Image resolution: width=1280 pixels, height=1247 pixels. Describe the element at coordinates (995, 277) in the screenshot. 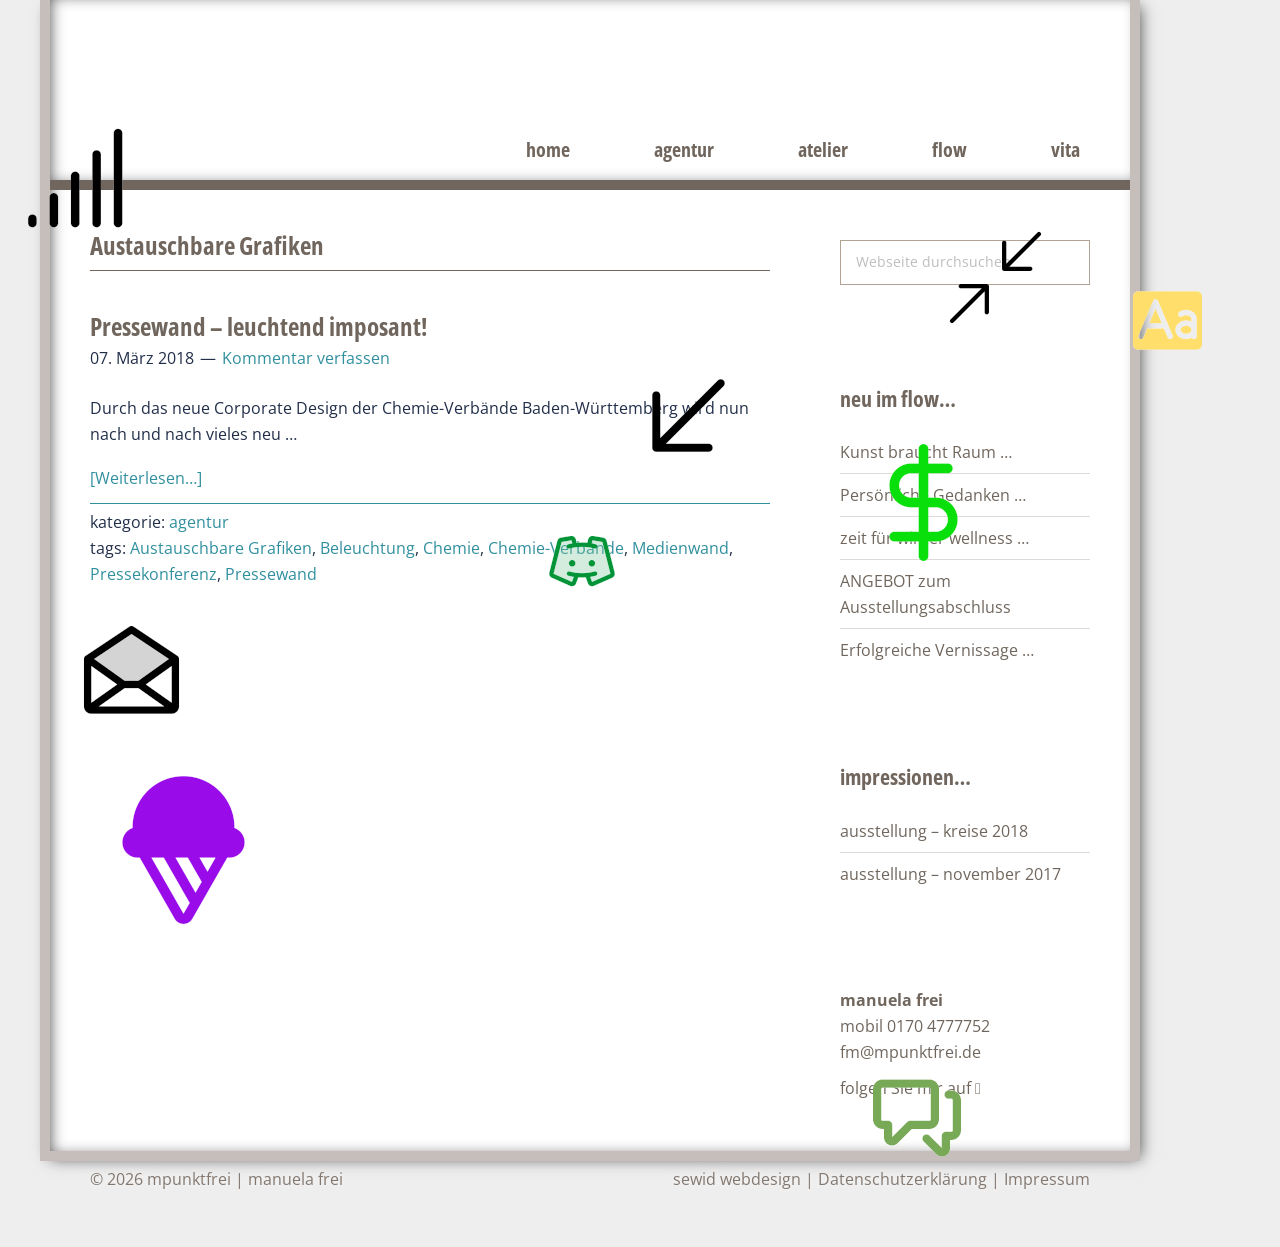

I see `collapse or minimize content` at that location.